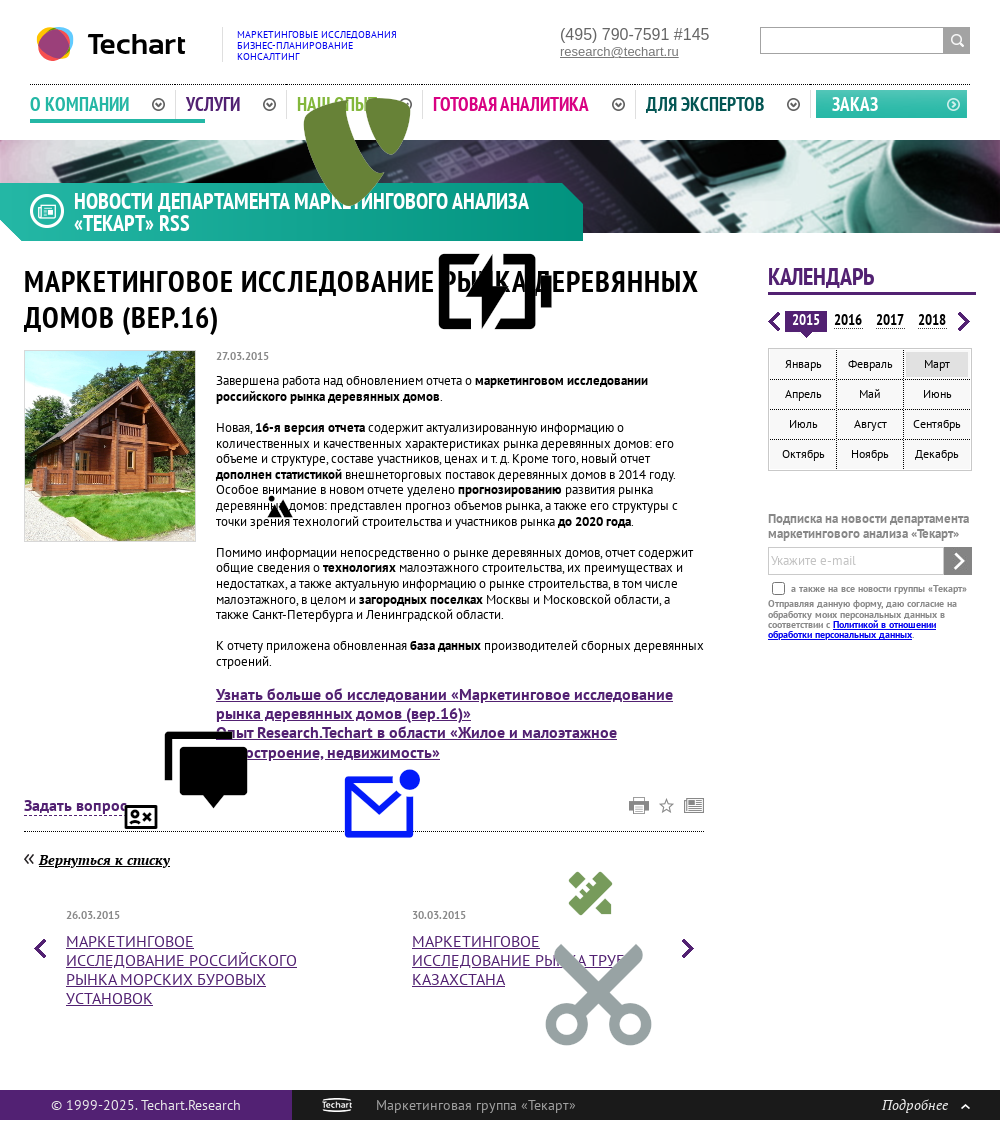 The height and width of the screenshot is (1121, 1000). Describe the element at coordinates (279, 506) in the screenshot. I see `switch to landscape photo mode` at that location.